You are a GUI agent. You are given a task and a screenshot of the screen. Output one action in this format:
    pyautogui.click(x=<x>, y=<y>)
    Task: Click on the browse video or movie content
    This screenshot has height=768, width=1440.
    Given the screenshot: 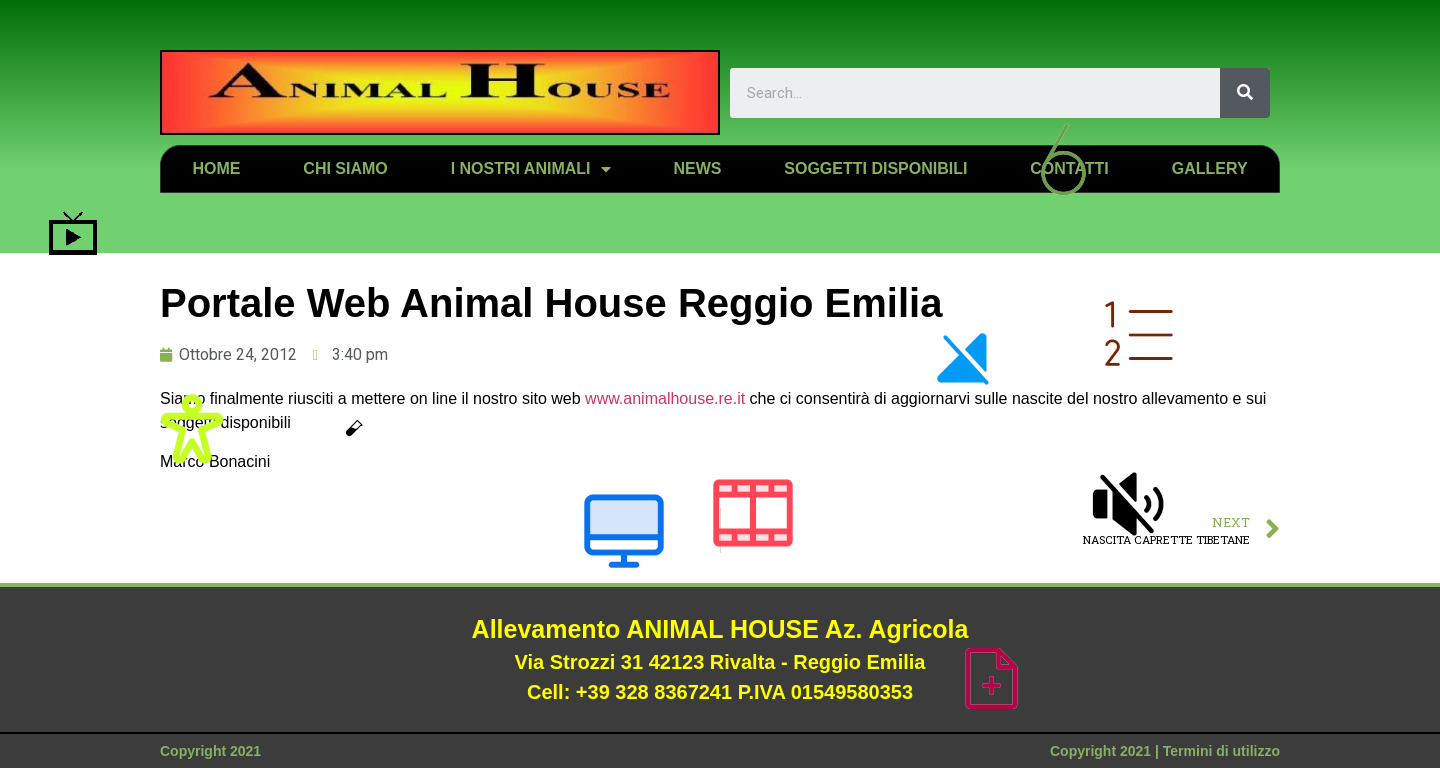 What is the action you would take?
    pyautogui.click(x=753, y=513)
    